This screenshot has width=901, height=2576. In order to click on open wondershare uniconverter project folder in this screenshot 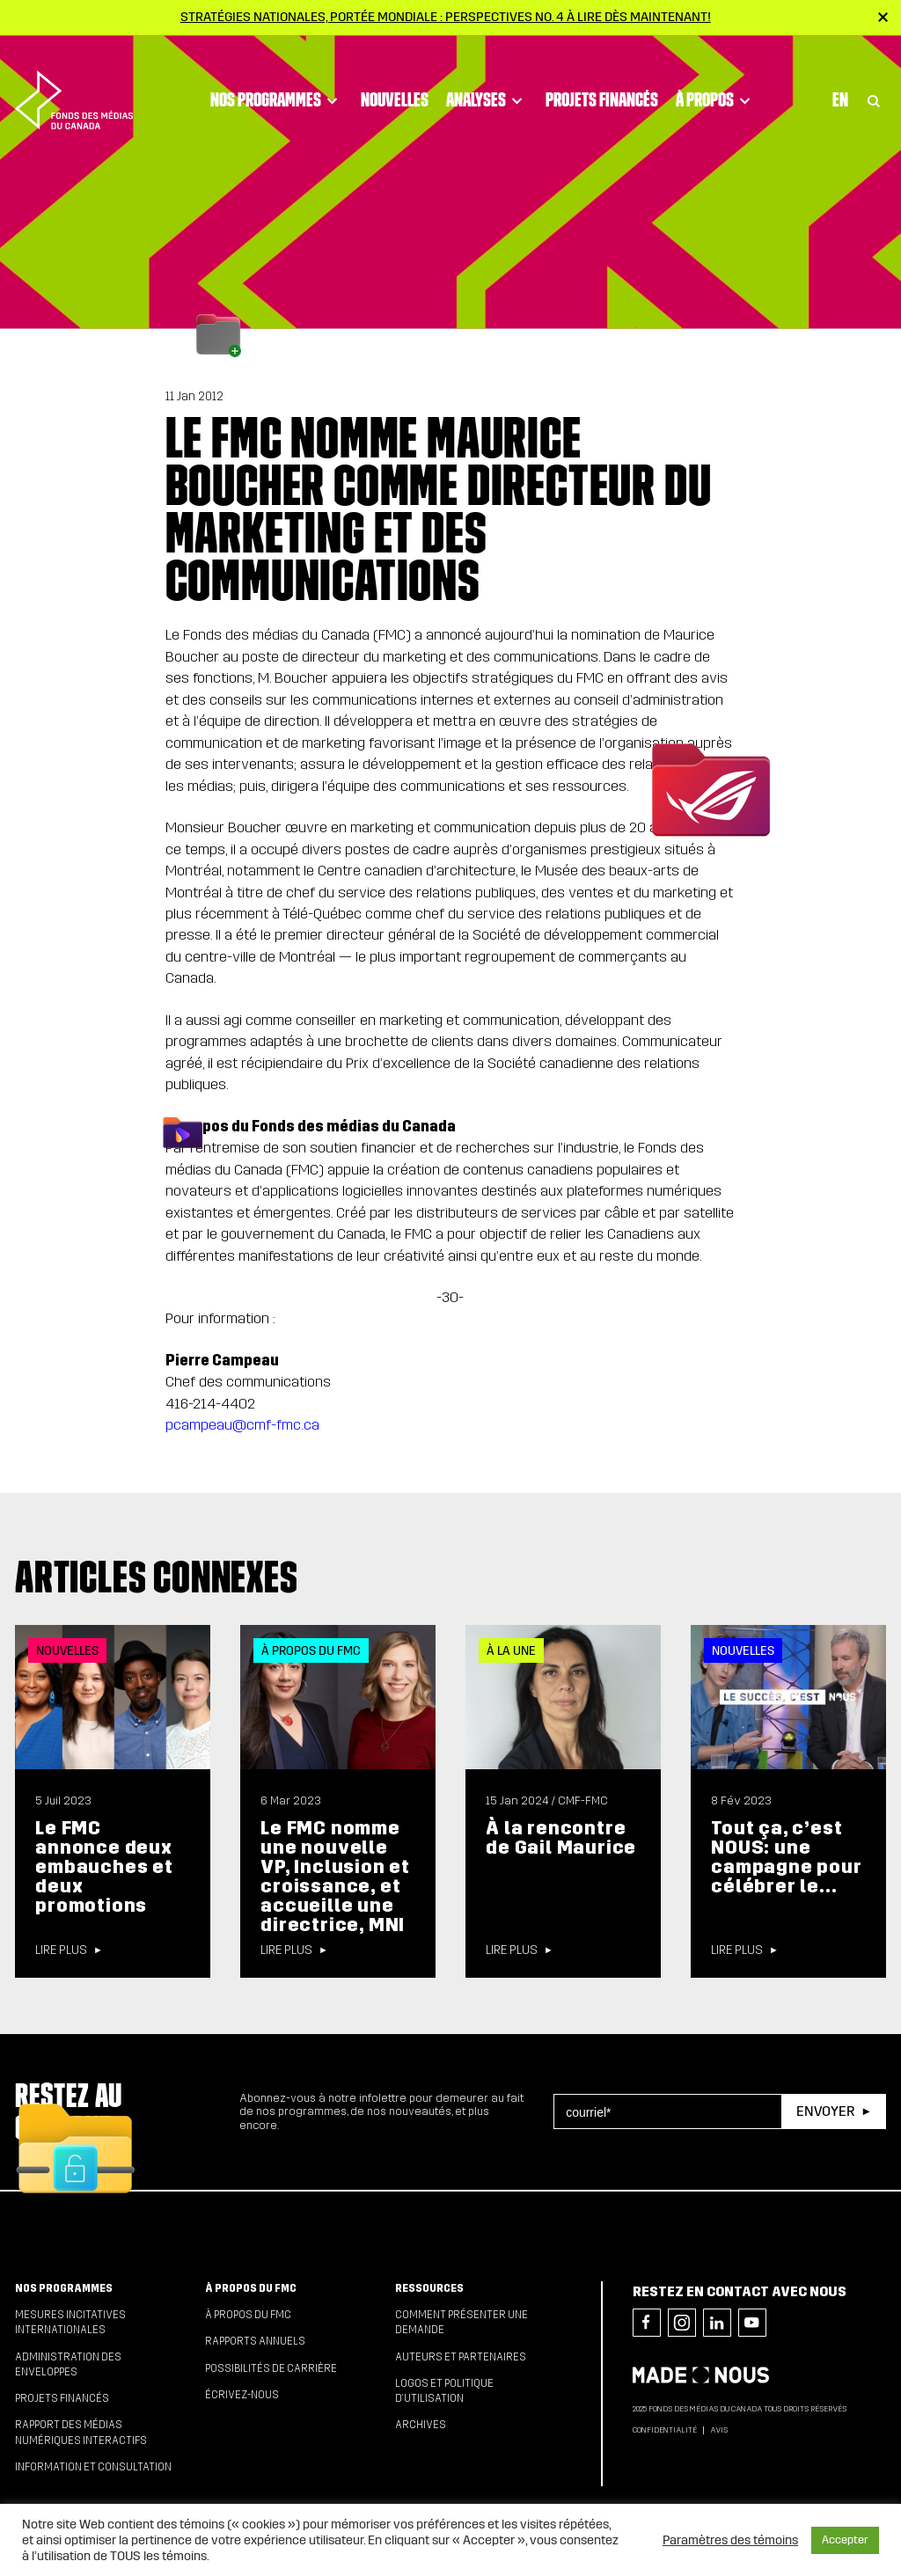, I will do `click(182, 1133)`.